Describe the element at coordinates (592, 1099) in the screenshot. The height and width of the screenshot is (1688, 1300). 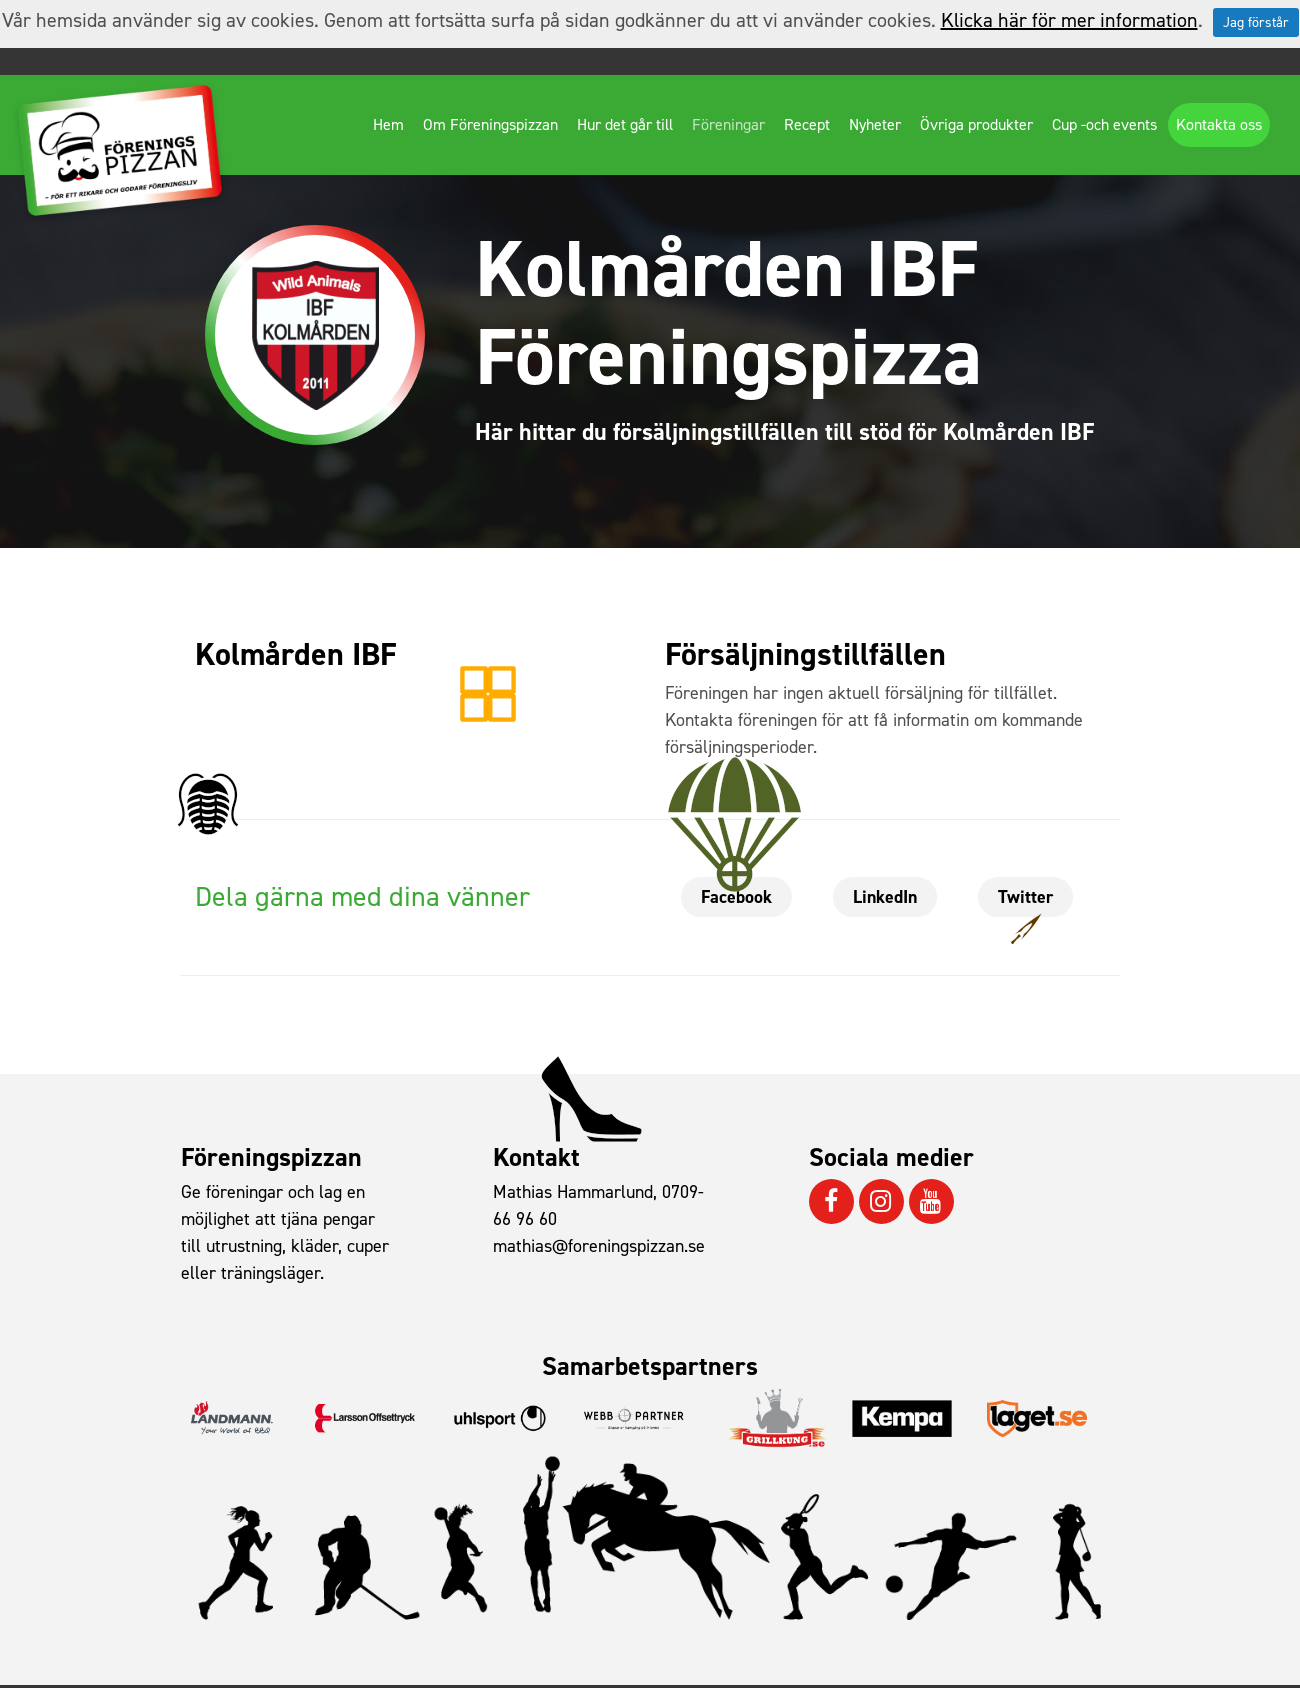
I see `browse women's footwear category` at that location.